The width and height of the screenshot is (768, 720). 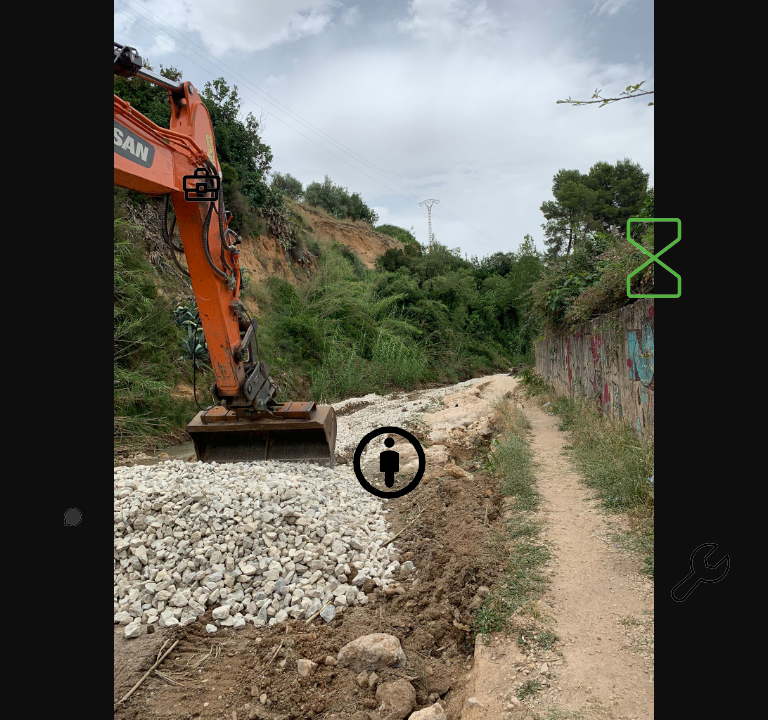 I want to click on indicates loading or processing in progress, so click(x=654, y=258).